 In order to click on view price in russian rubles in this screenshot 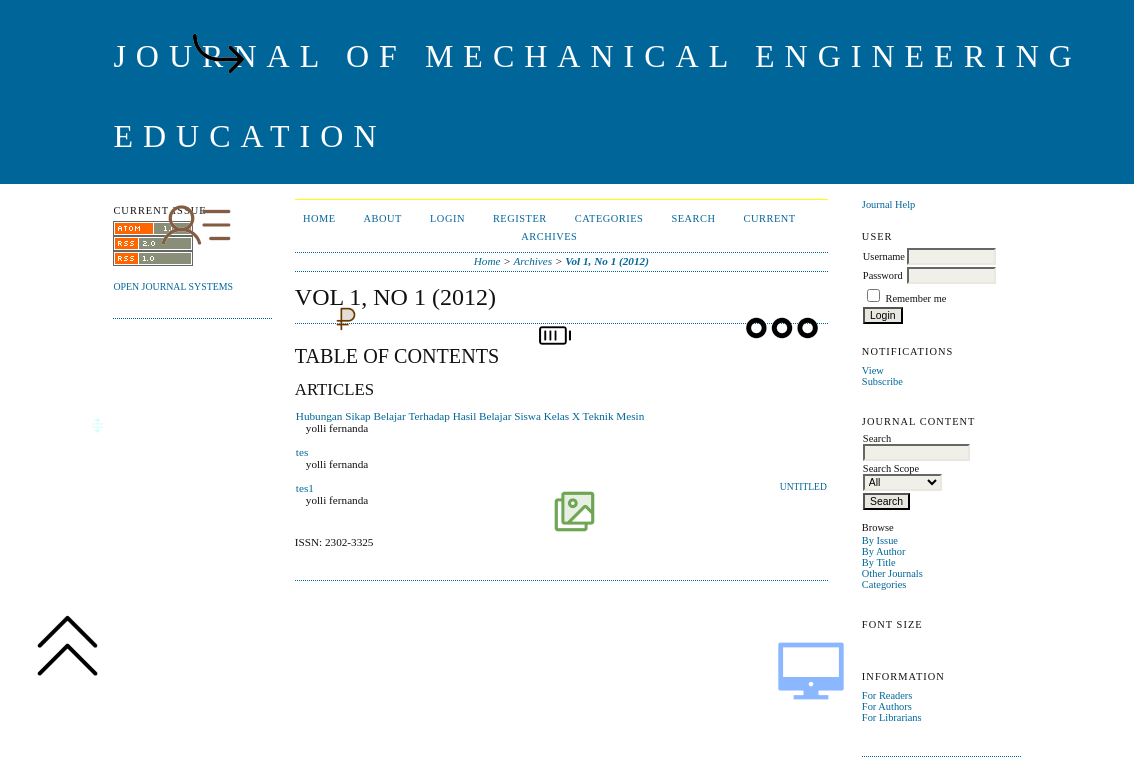, I will do `click(346, 319)`.